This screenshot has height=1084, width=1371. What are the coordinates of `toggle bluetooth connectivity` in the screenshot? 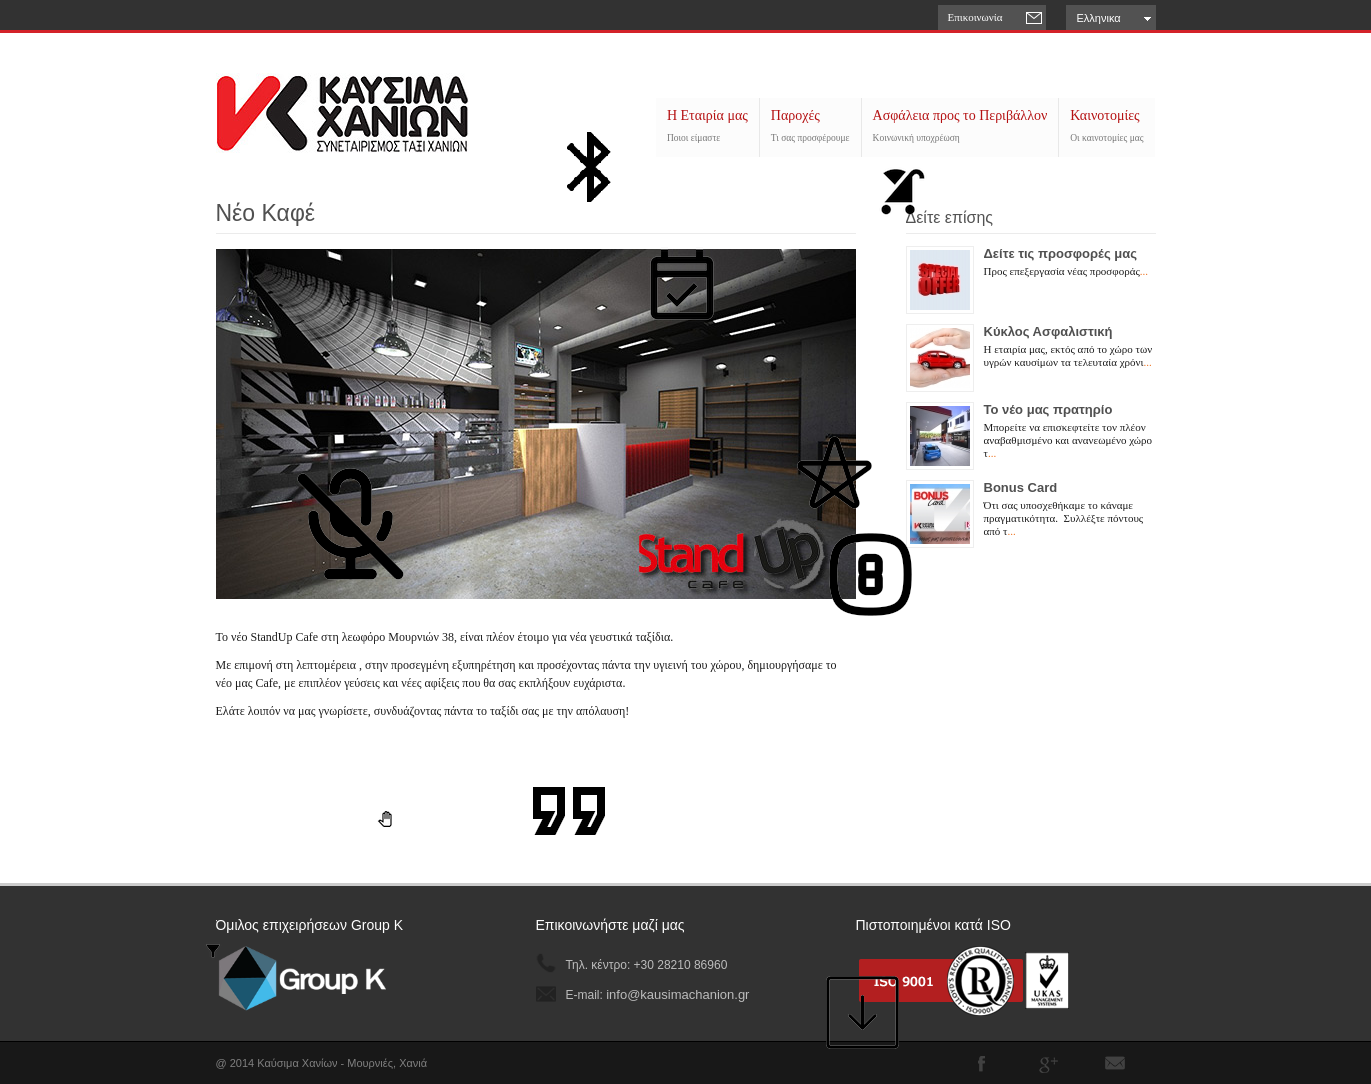 It's located at (591, 167).